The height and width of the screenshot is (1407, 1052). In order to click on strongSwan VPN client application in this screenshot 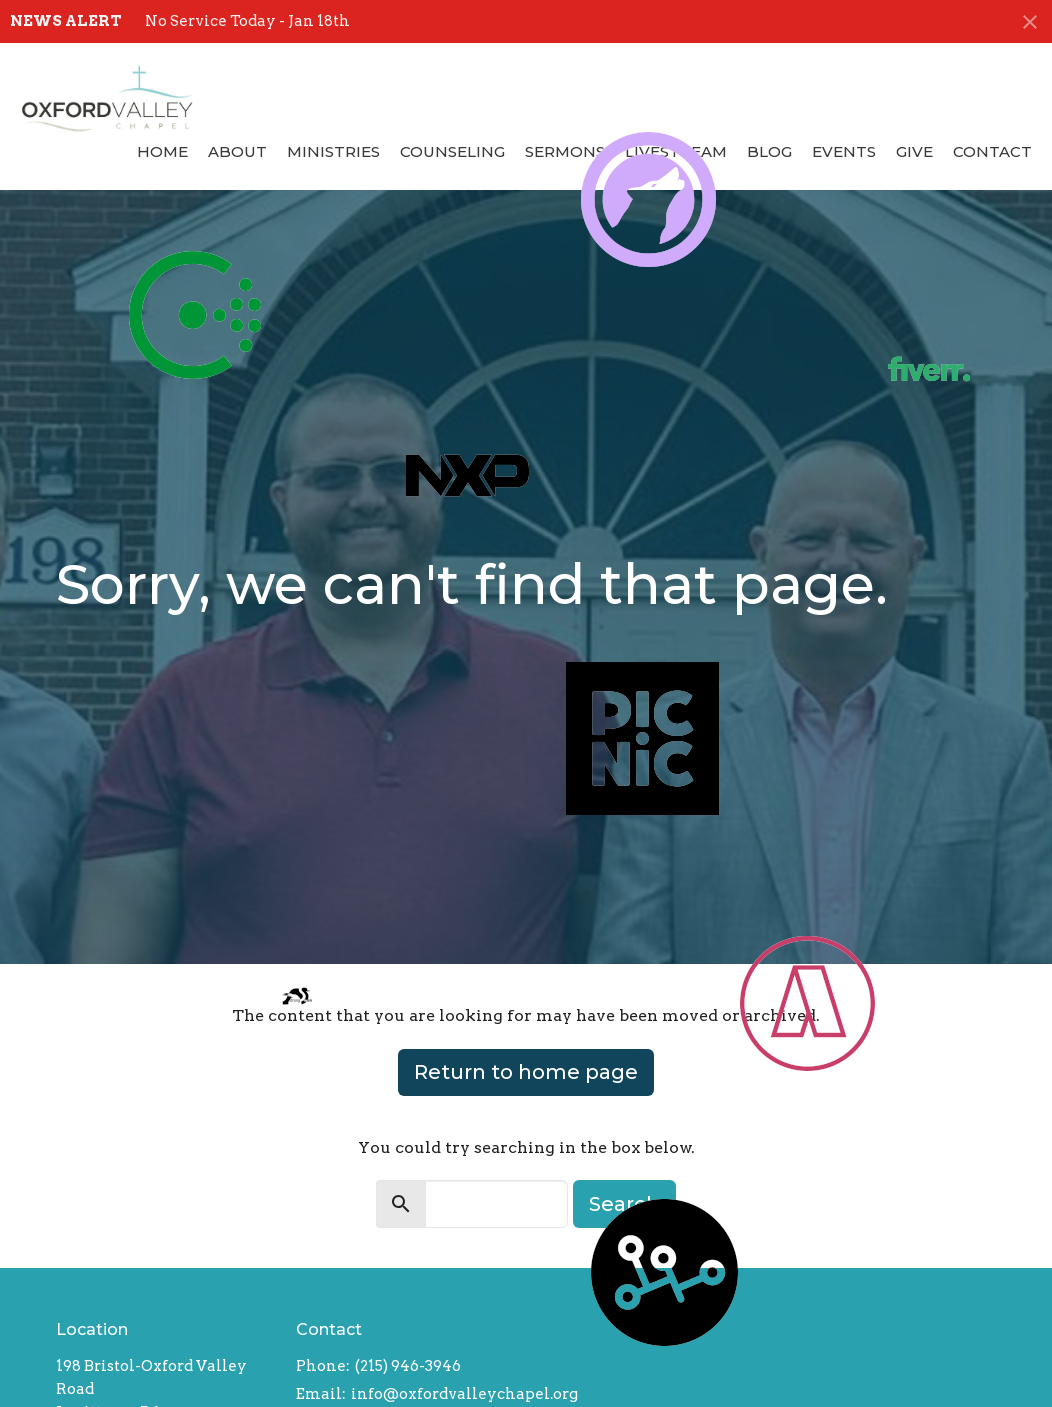, I will do `click(297, 996)`.